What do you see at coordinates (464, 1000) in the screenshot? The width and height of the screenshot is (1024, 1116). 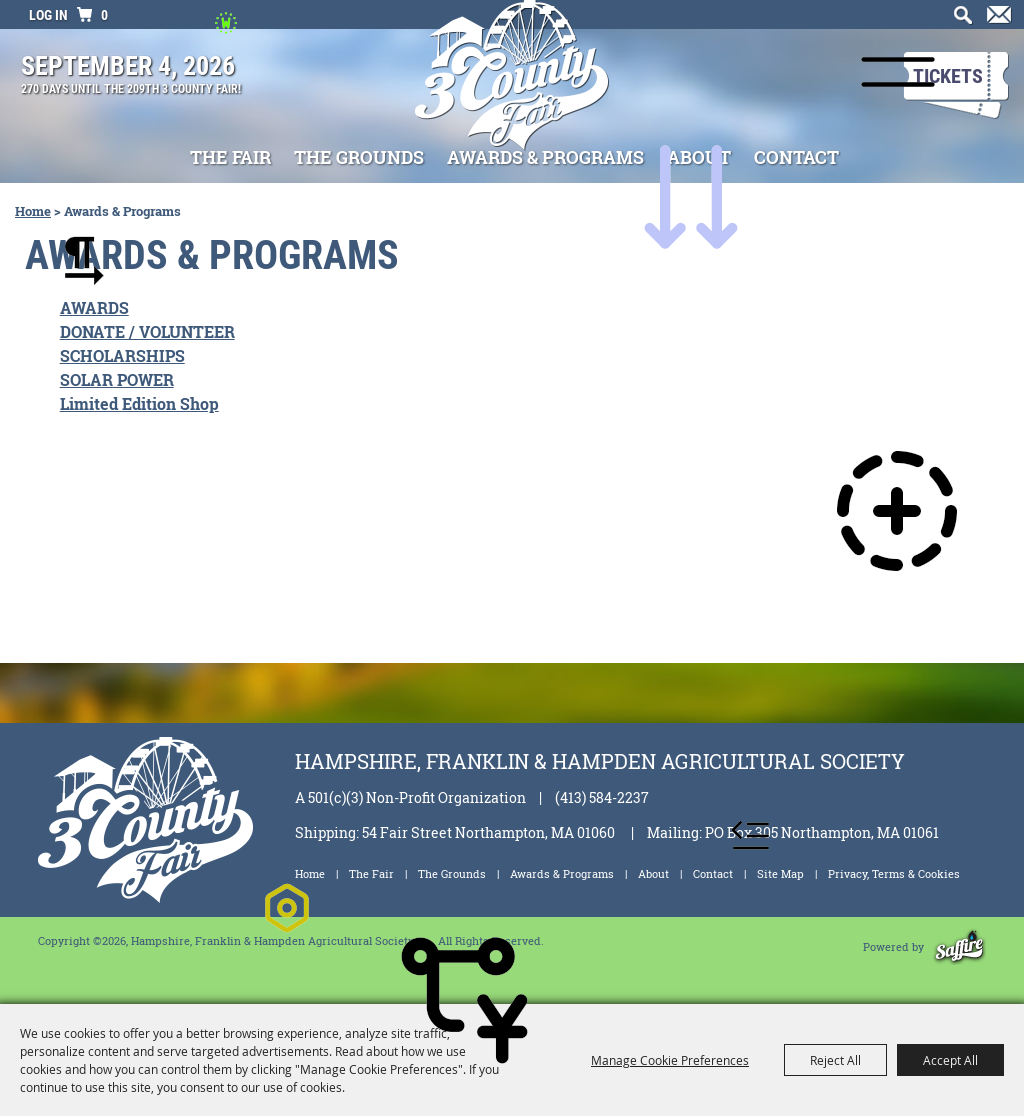 I see `transfer funds in yuan currency` at bounding box center [464, 1000].